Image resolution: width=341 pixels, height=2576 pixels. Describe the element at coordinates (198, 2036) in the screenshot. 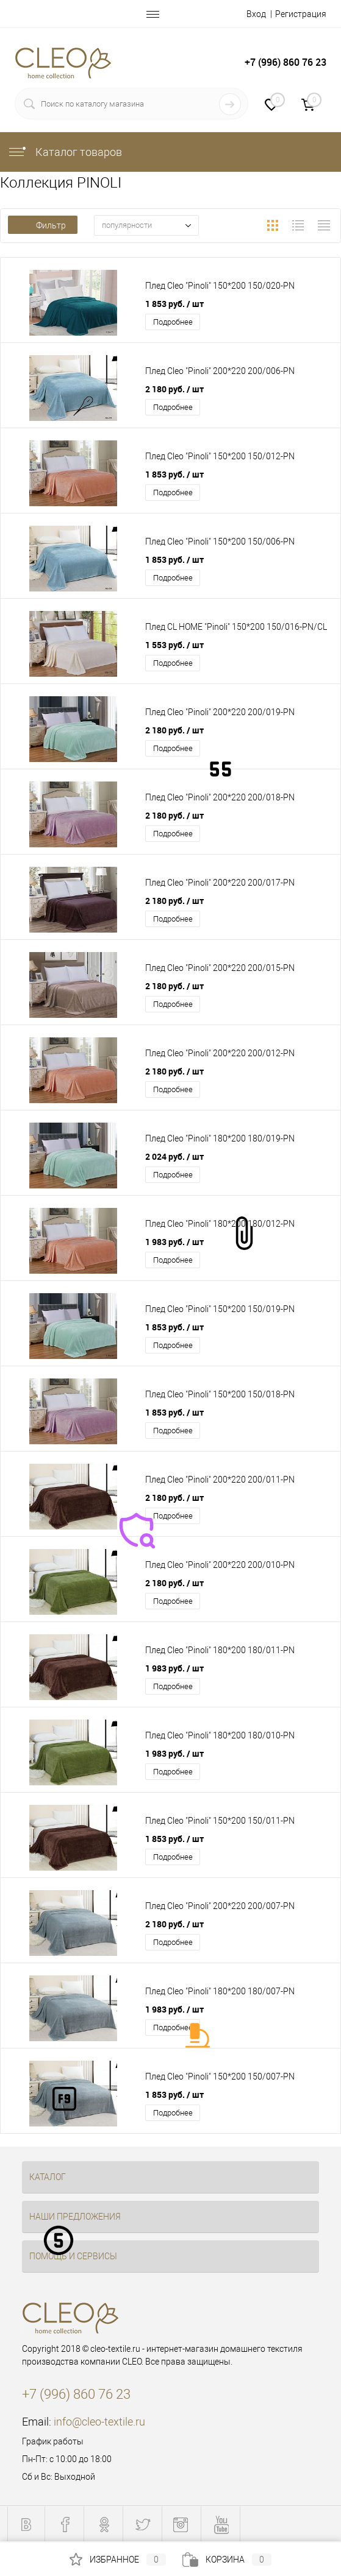

I see `access research or laboratory tools` at that location.